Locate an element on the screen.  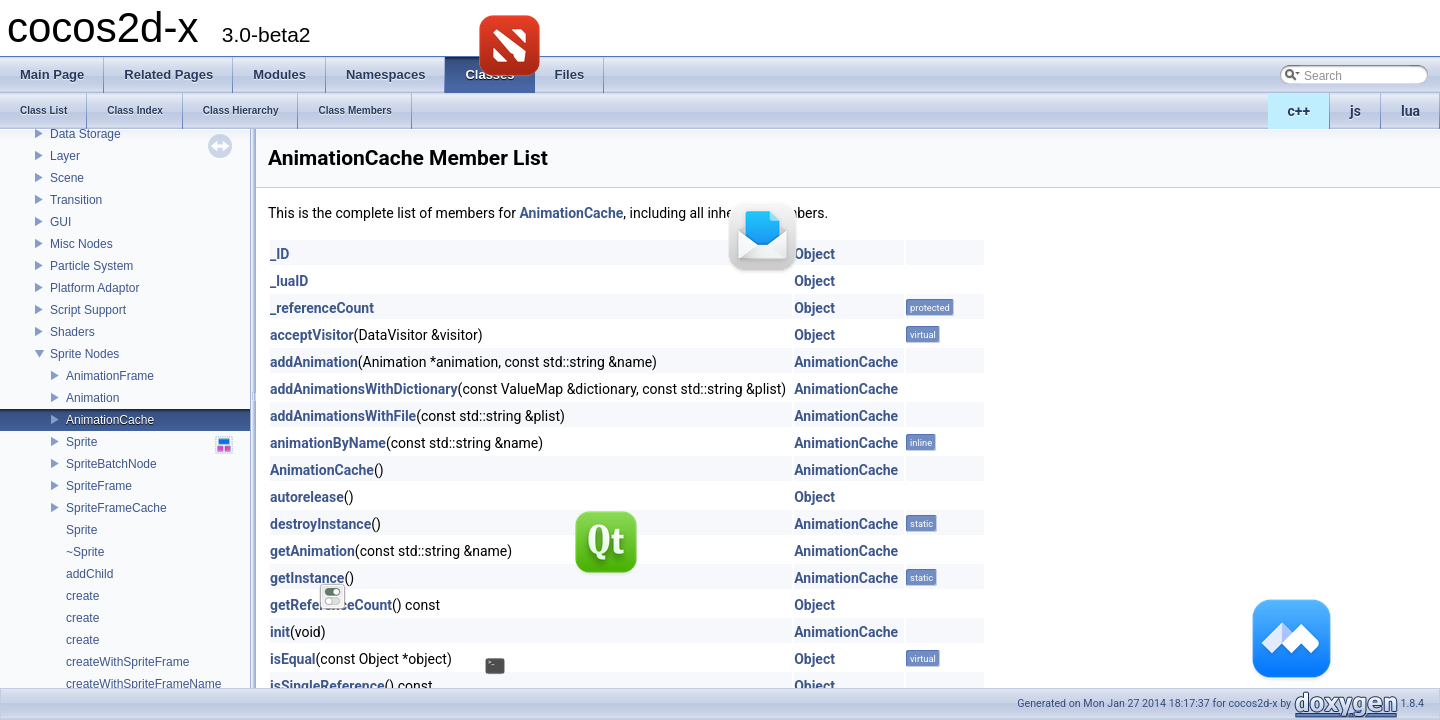
launch Dota 2 is located at coordinates (509, 45).